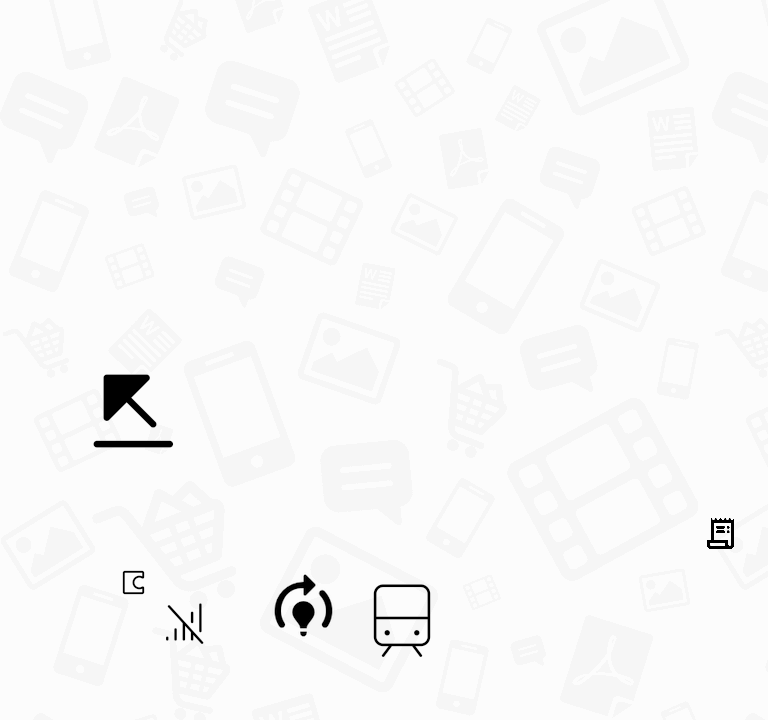 The width and height of the screenshot is (768, 720). Describe the element at coordinates (720, 533) in the screenshot. I see `view transaction history or receipts` at that location.